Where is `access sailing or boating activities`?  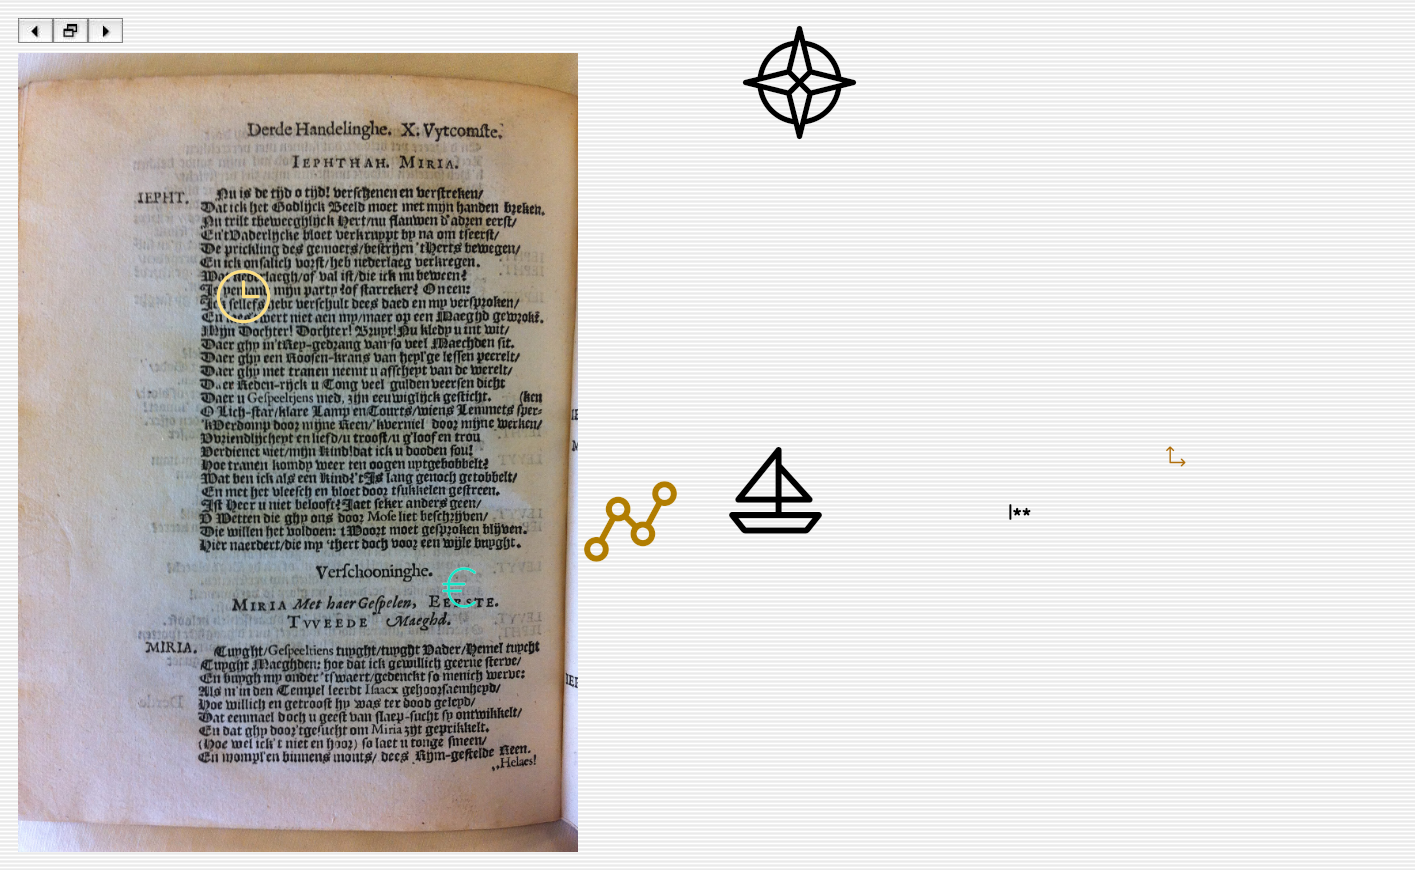 access sailing or boating activities is located at coordinates (775, 496).